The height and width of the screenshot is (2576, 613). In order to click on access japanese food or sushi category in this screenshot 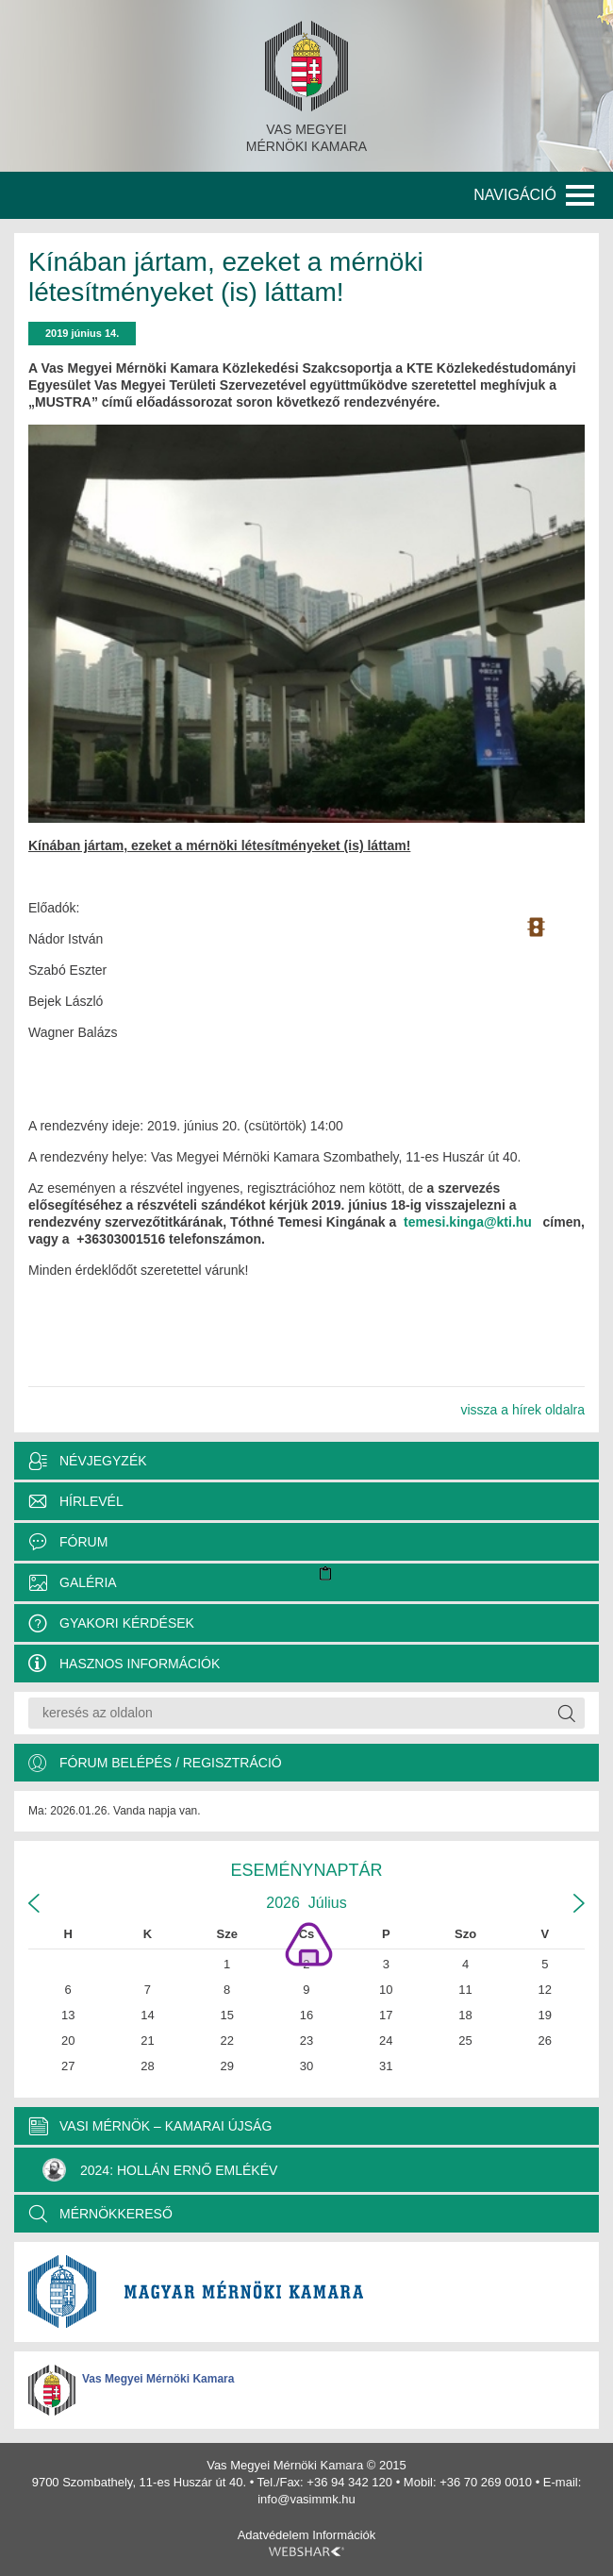, I will do `click(308, 1944)`.